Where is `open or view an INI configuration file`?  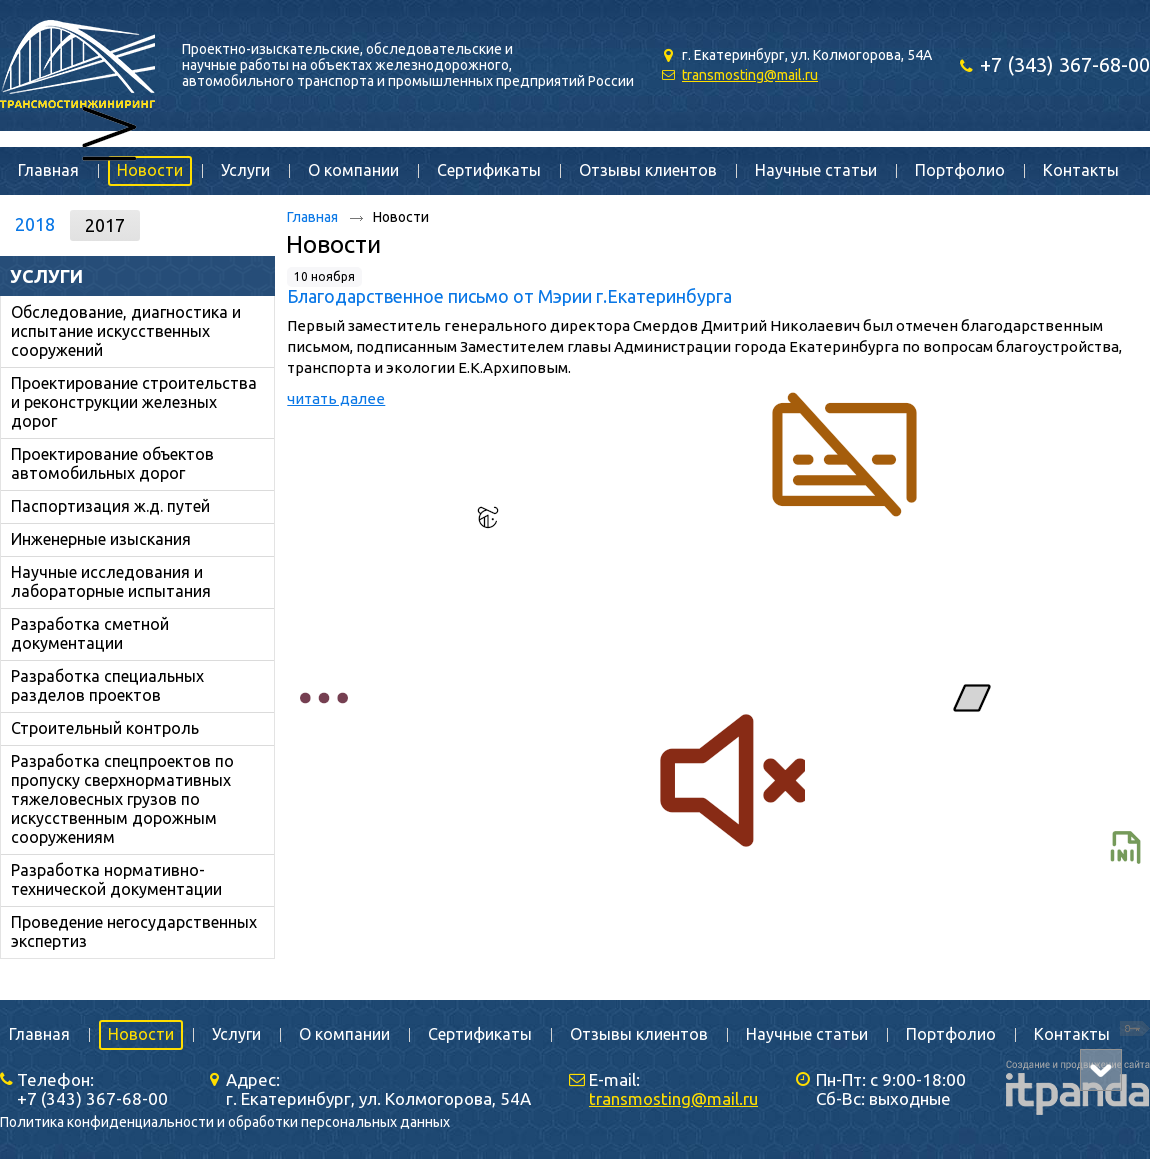 open or view an INI configuration file is located at coordinates (1126, 847).